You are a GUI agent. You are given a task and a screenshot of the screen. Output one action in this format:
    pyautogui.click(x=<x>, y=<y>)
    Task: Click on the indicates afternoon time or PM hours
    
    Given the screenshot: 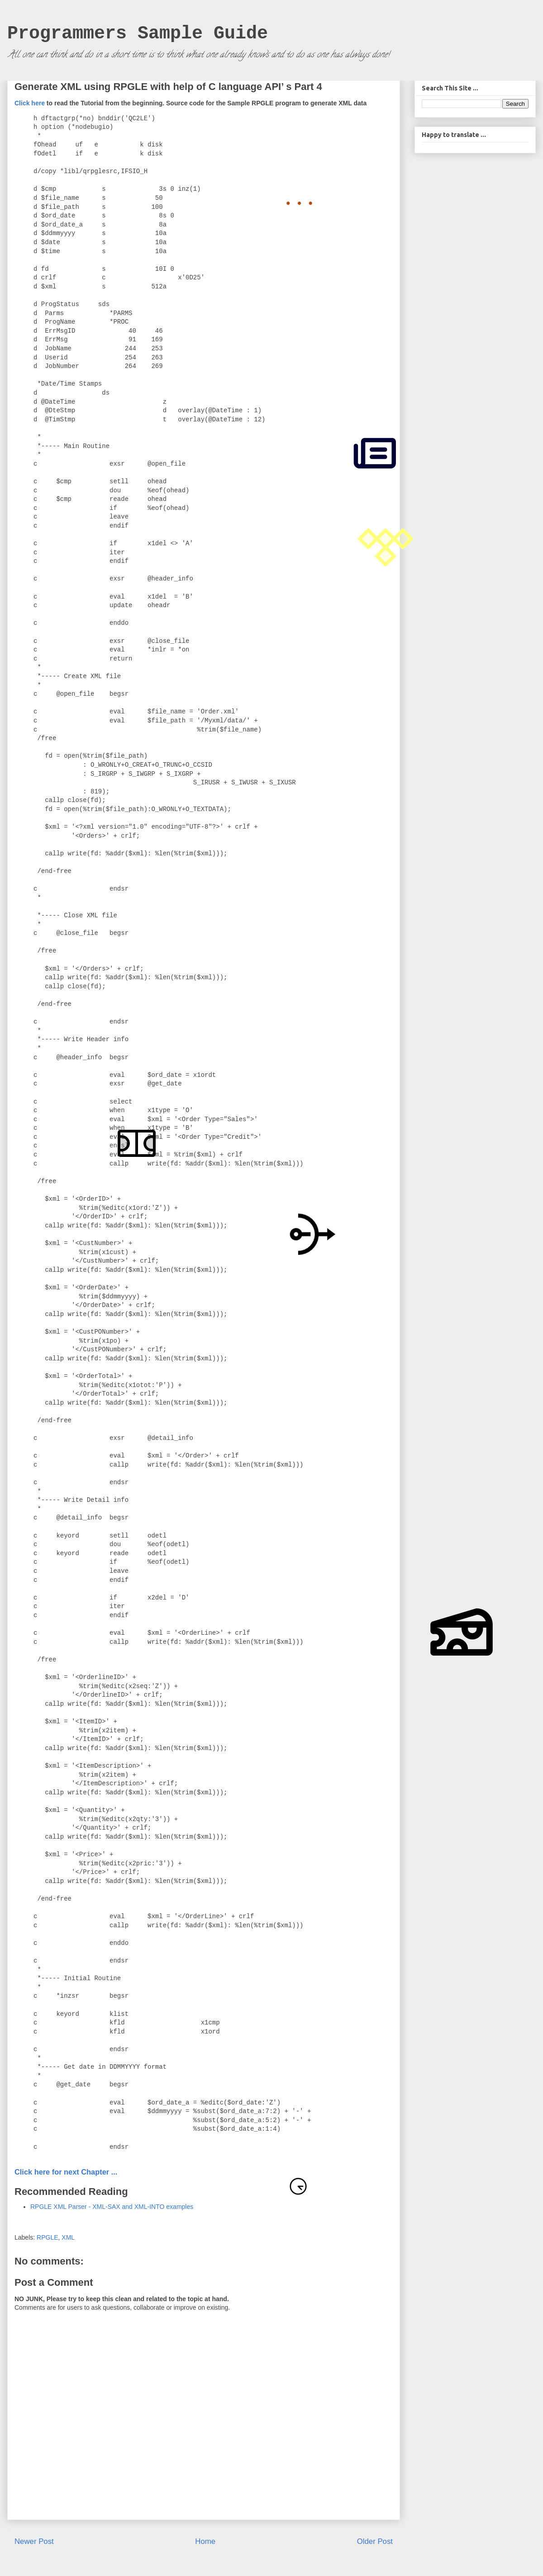 What is the action you would take?
    pyautogui.click(x=298, y=2186)
    